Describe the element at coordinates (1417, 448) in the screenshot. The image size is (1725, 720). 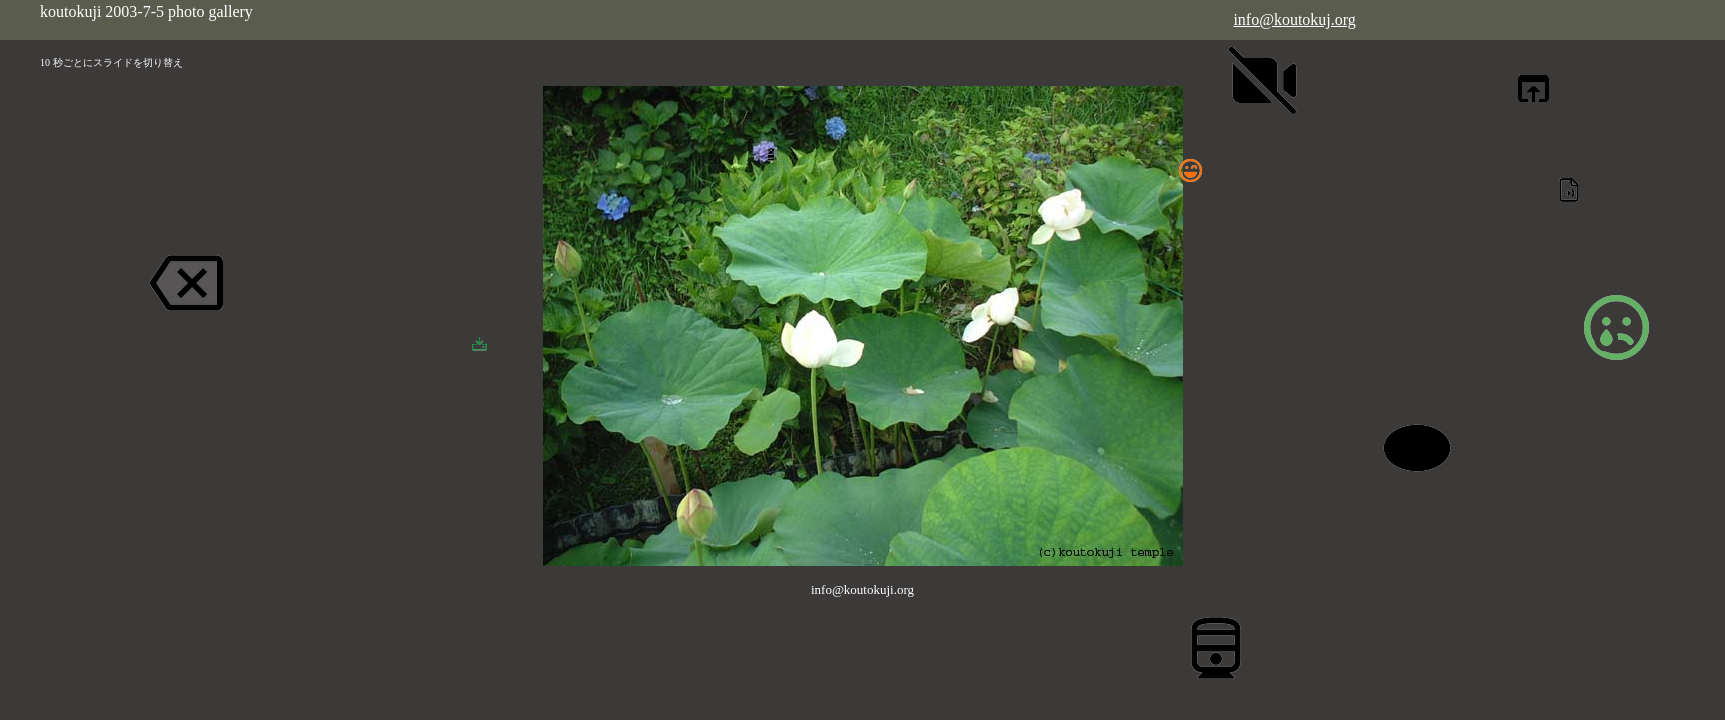
I see `a filled oval shape indicator` at that location.